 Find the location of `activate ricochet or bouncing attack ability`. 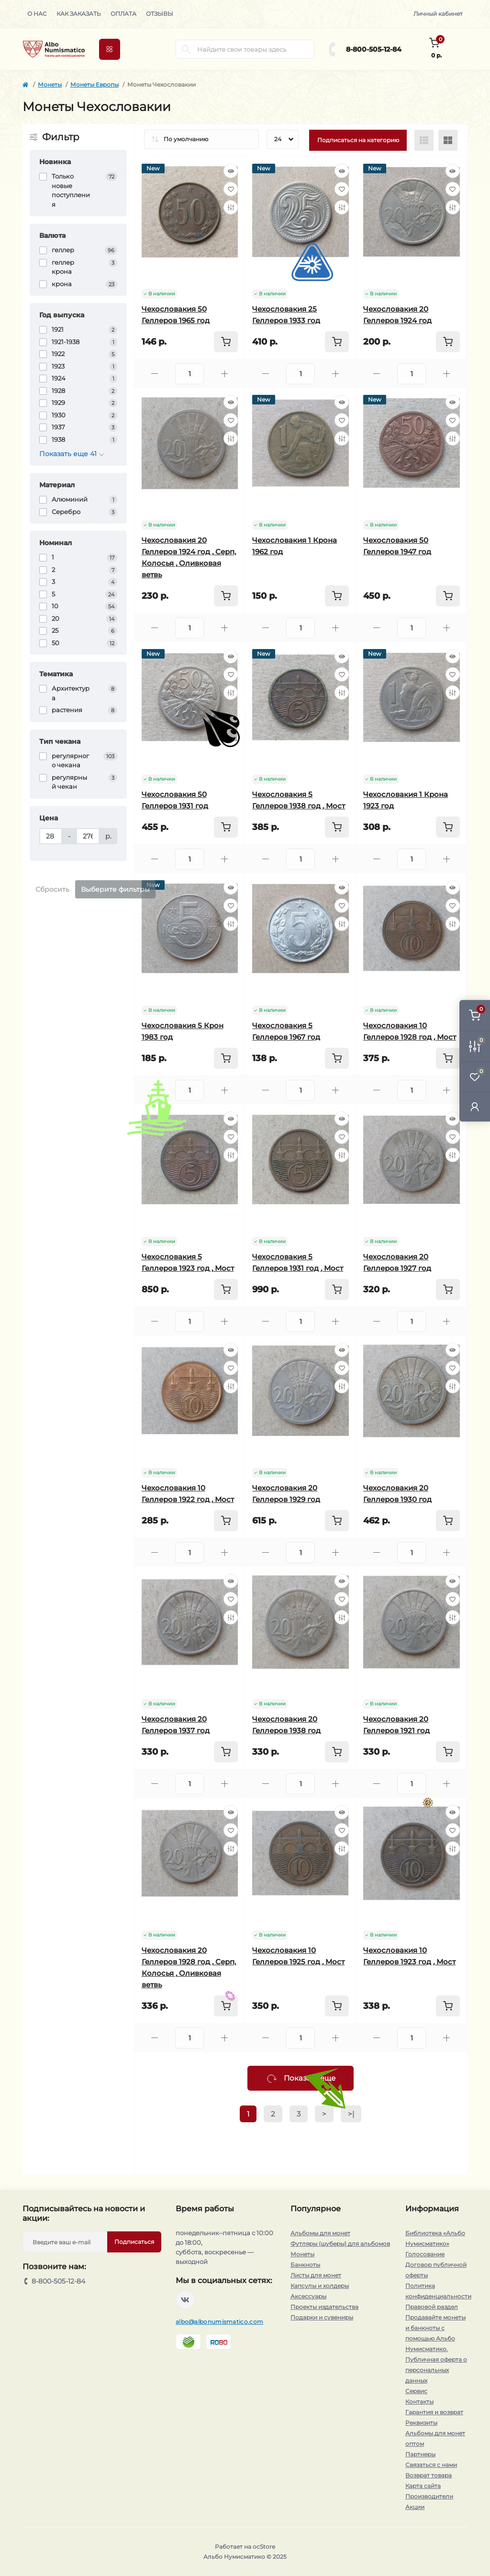

activate ricochet or bouncing attack ability is located at coordinates (325, 2088).